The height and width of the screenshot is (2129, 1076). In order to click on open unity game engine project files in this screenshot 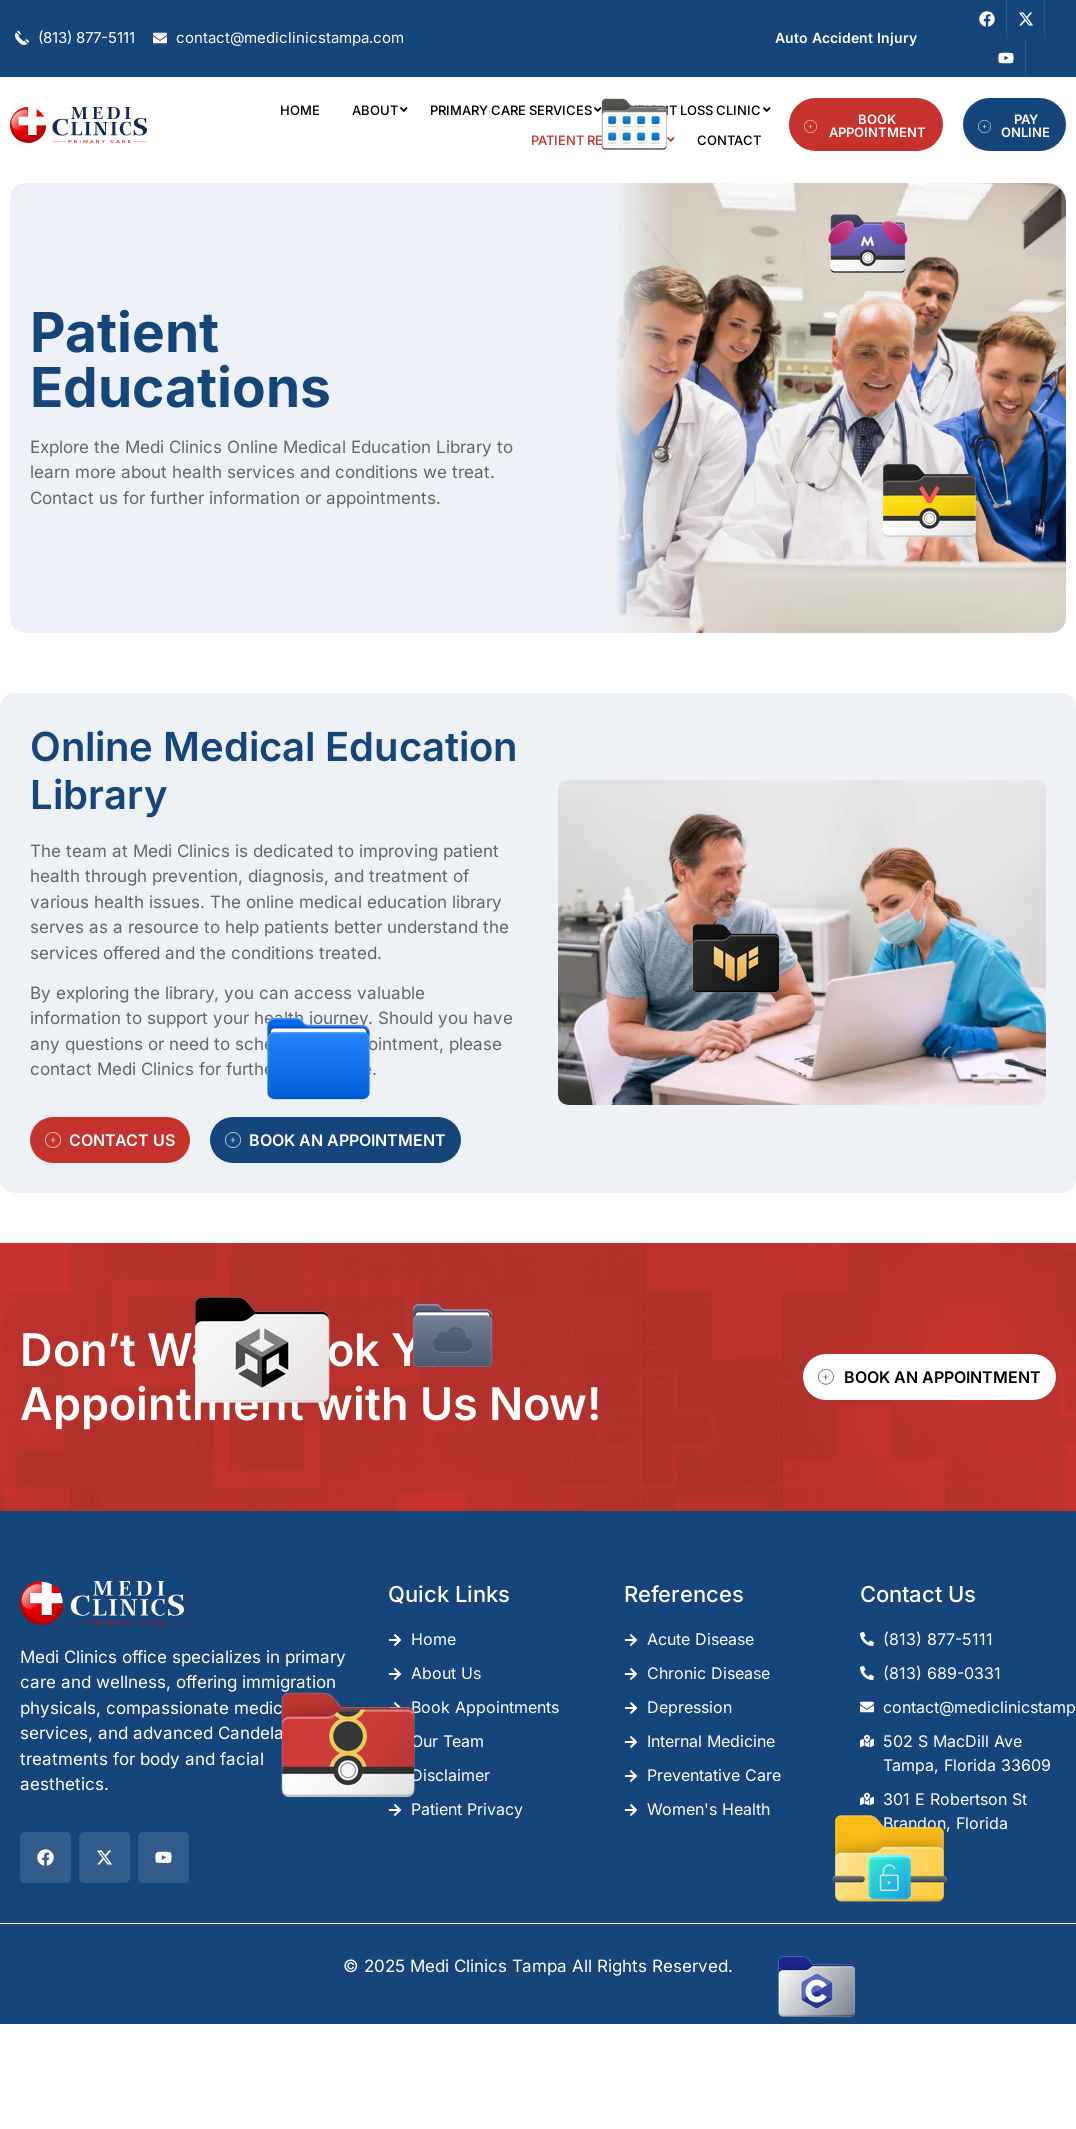, I will do `click(261, 1353)`.